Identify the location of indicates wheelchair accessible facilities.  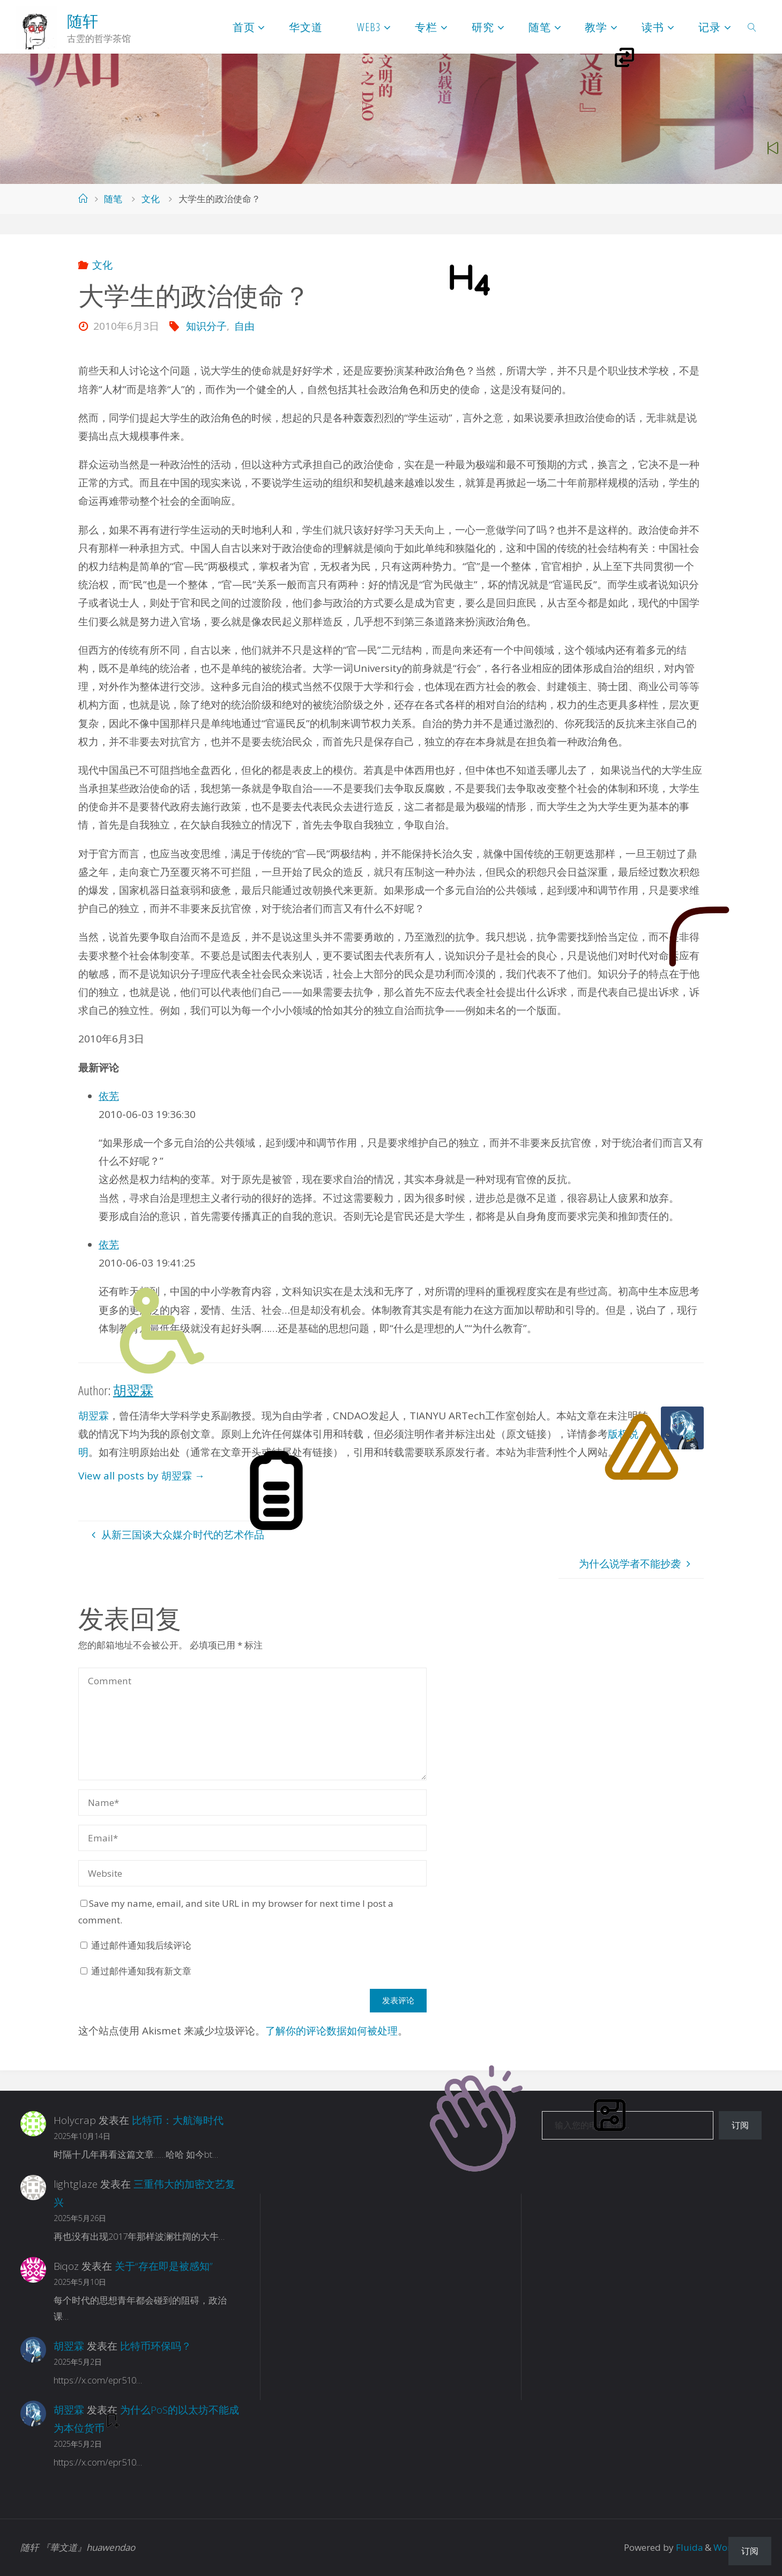
(155, 1332).